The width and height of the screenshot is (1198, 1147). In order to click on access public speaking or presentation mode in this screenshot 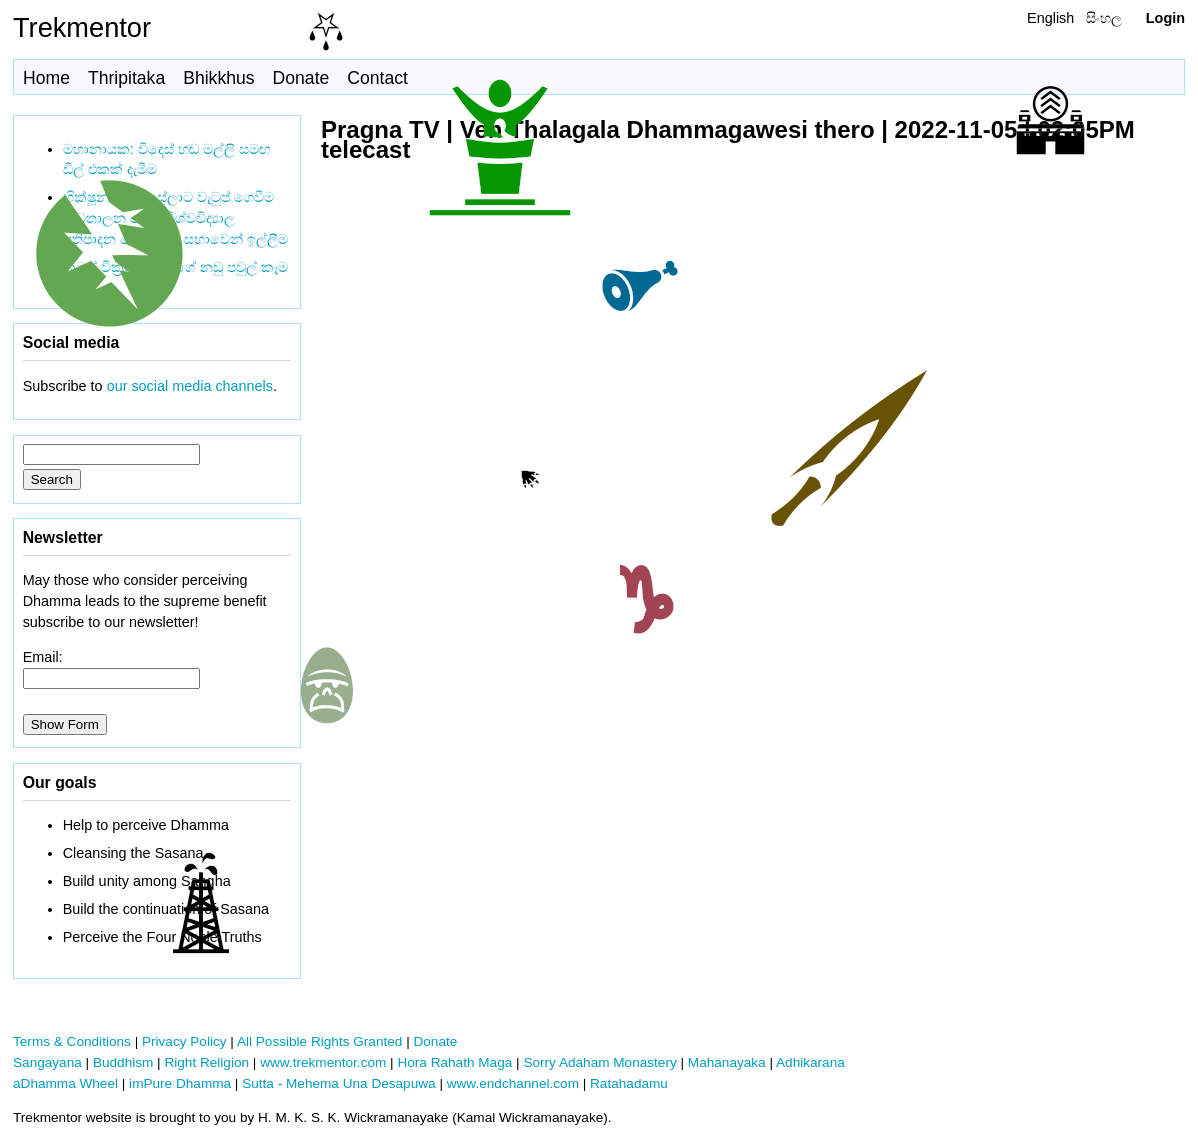, I will do `click(500, 145)`.